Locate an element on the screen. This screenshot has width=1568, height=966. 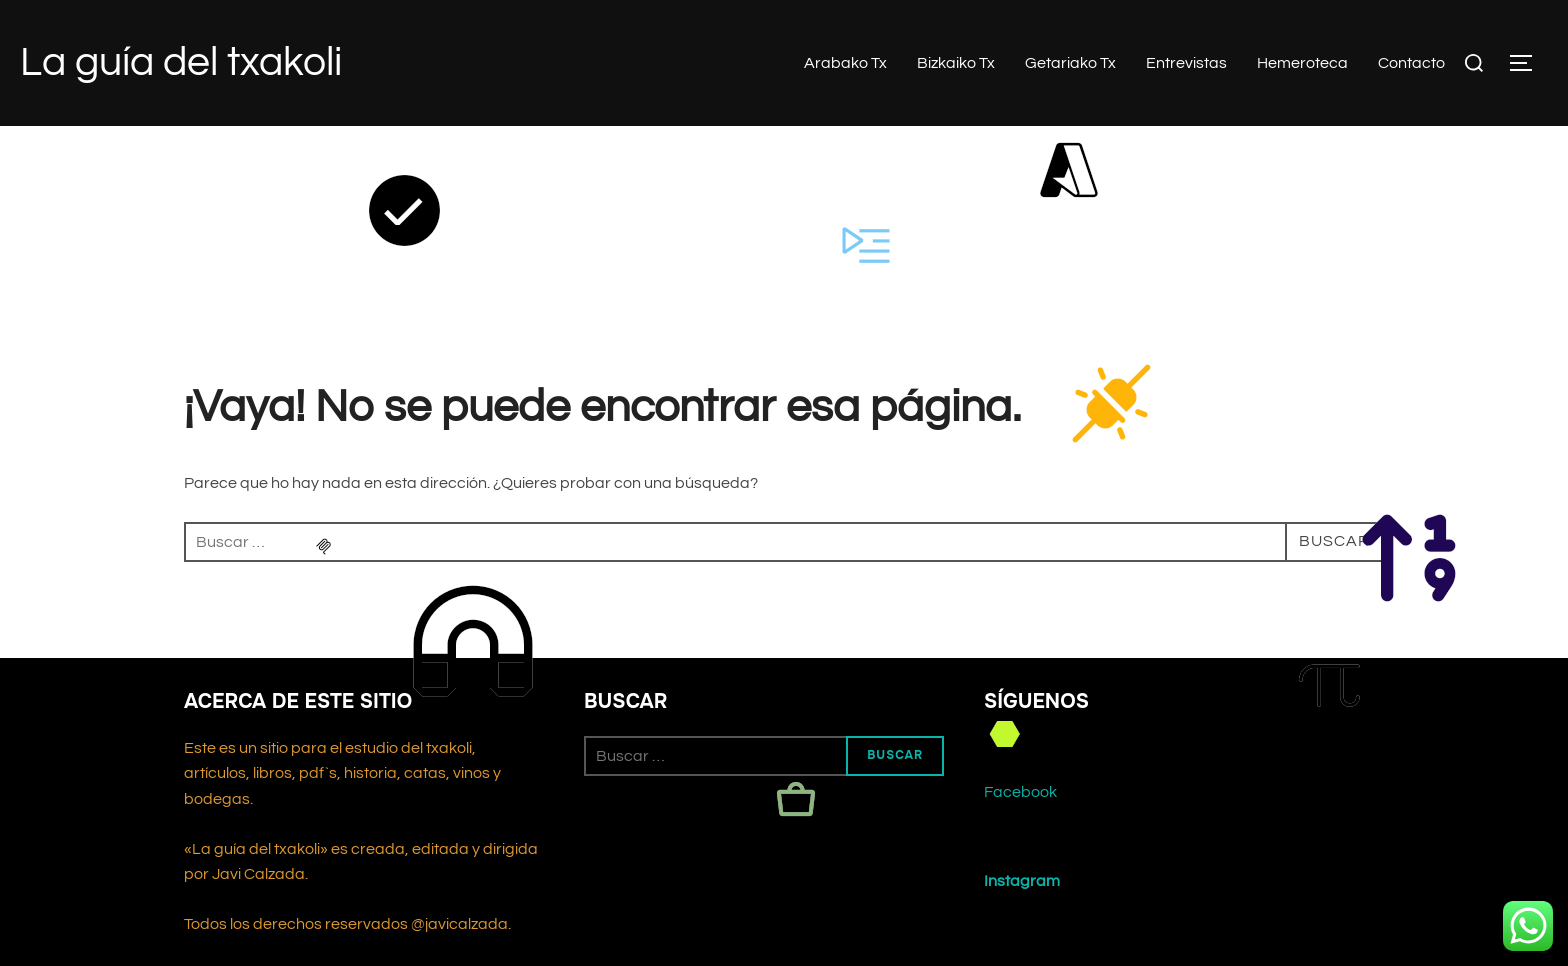
indicates an active connection or paired devices is located at coordinates (1111, 403).